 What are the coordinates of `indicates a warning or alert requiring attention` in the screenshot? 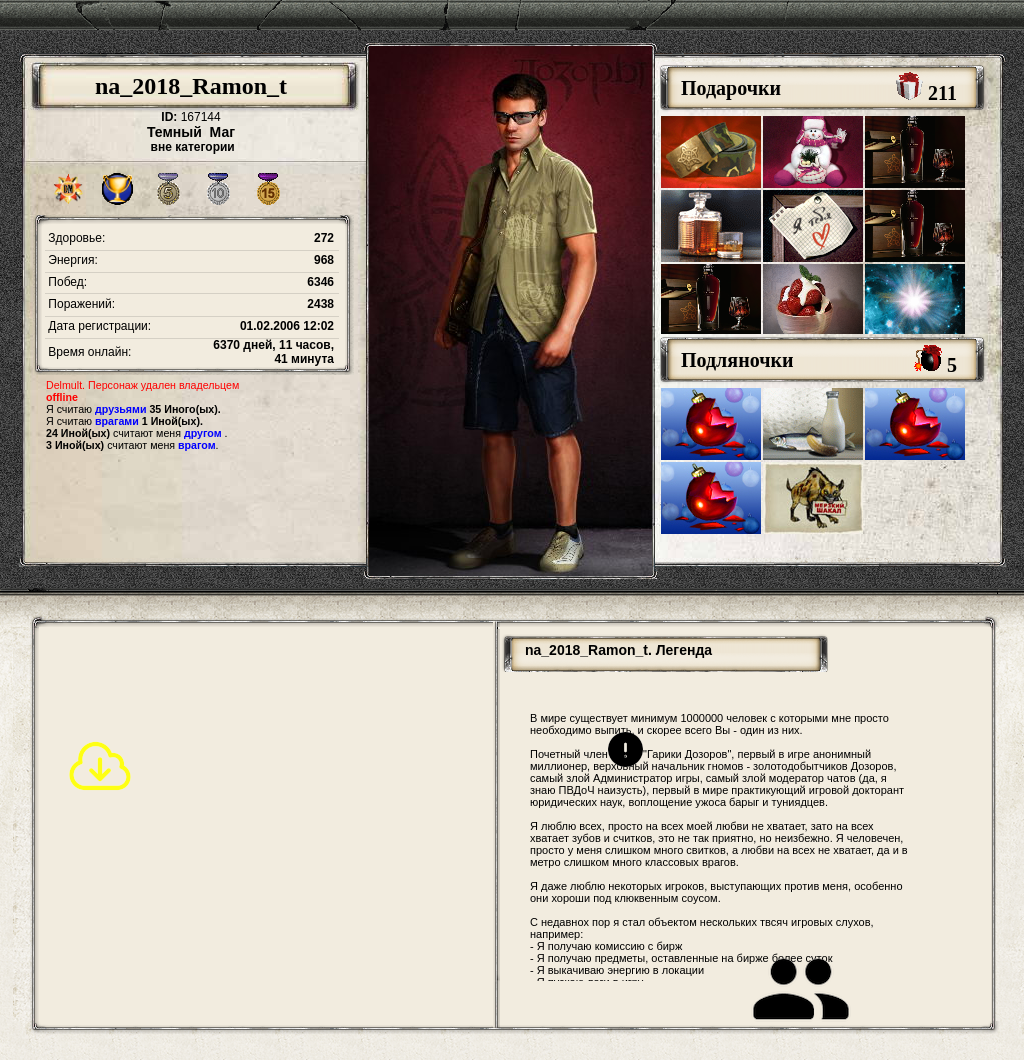 It's located at (625, 749).